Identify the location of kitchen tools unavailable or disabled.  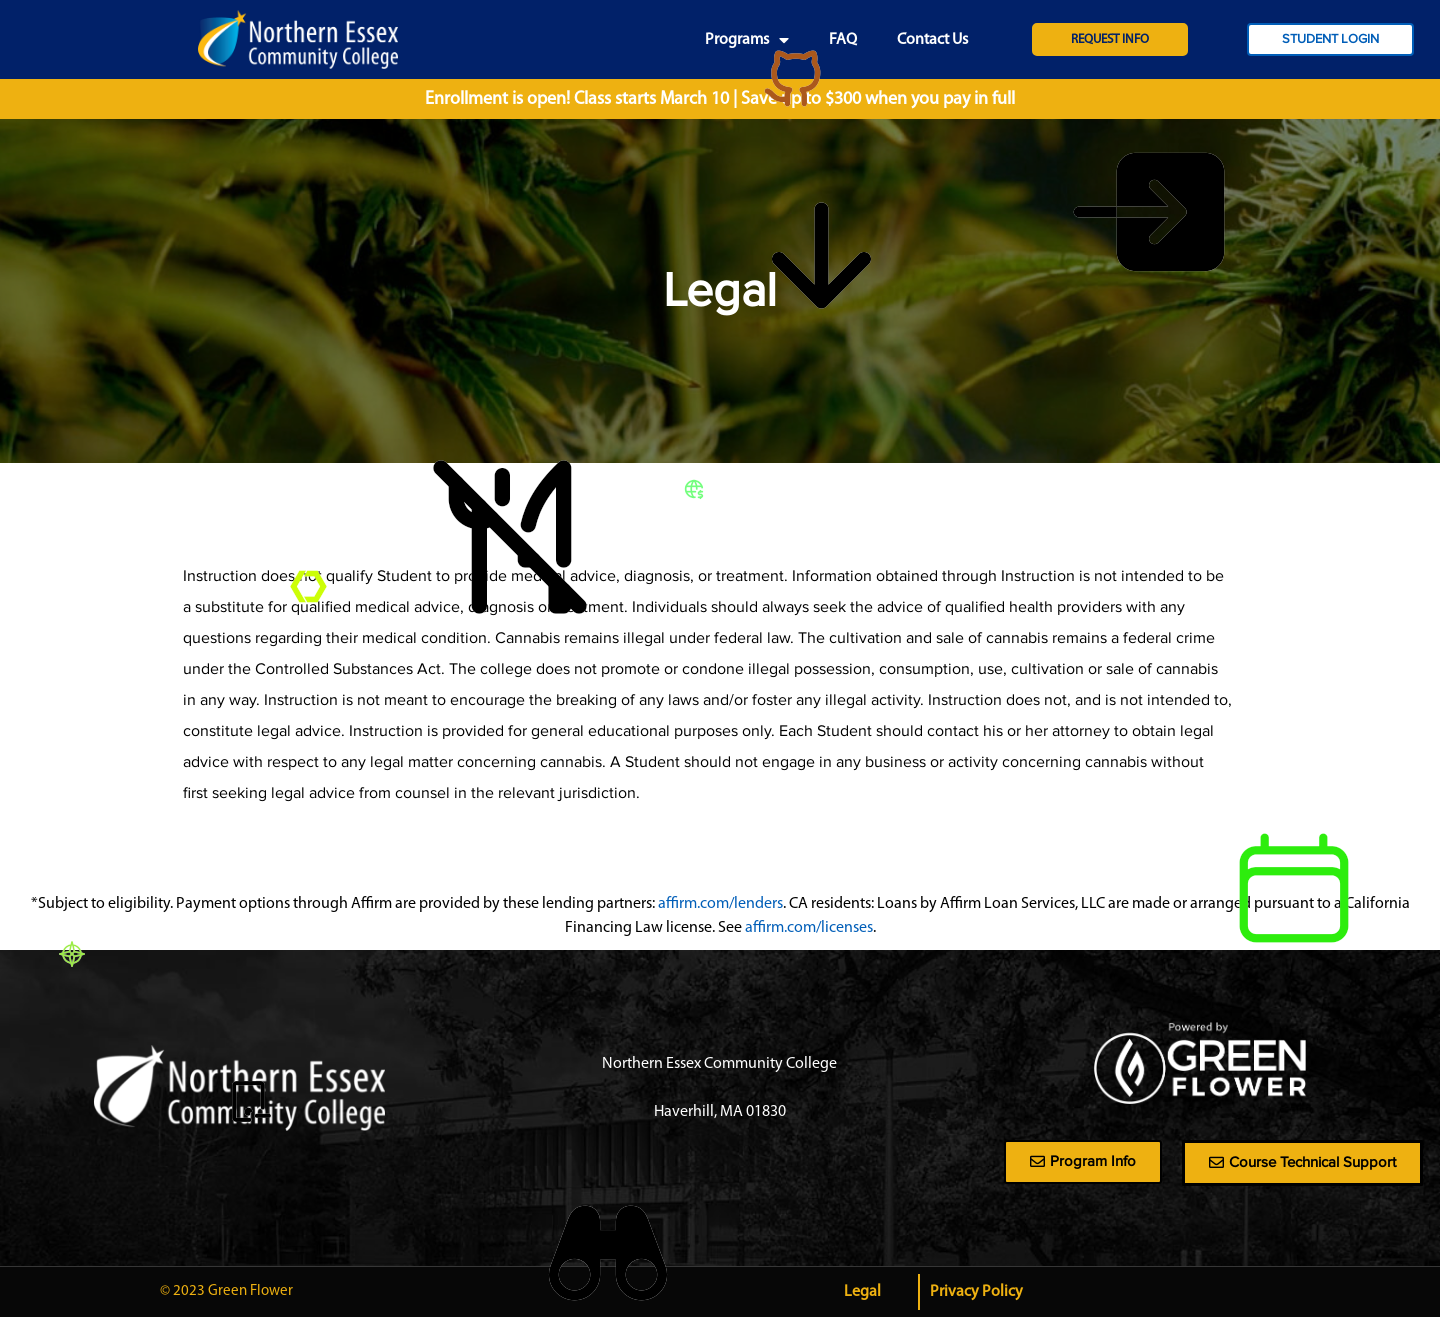
(510, 537).